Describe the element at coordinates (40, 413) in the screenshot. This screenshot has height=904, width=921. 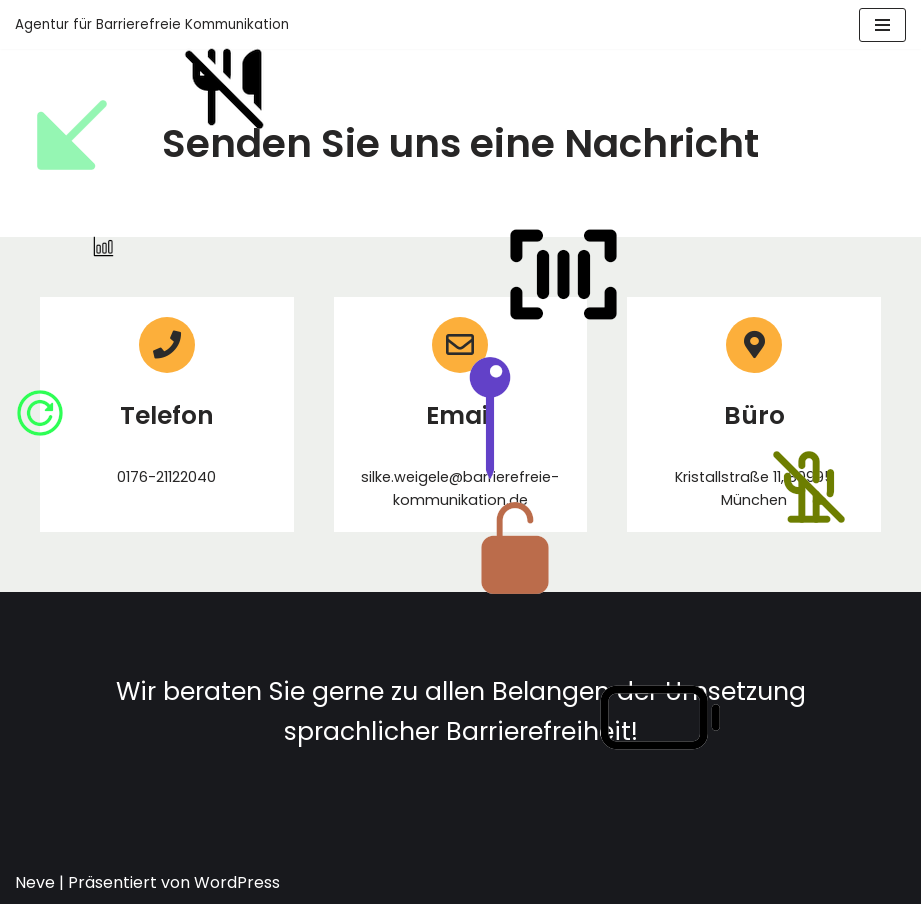
I see `refresh or reload content` at that location.